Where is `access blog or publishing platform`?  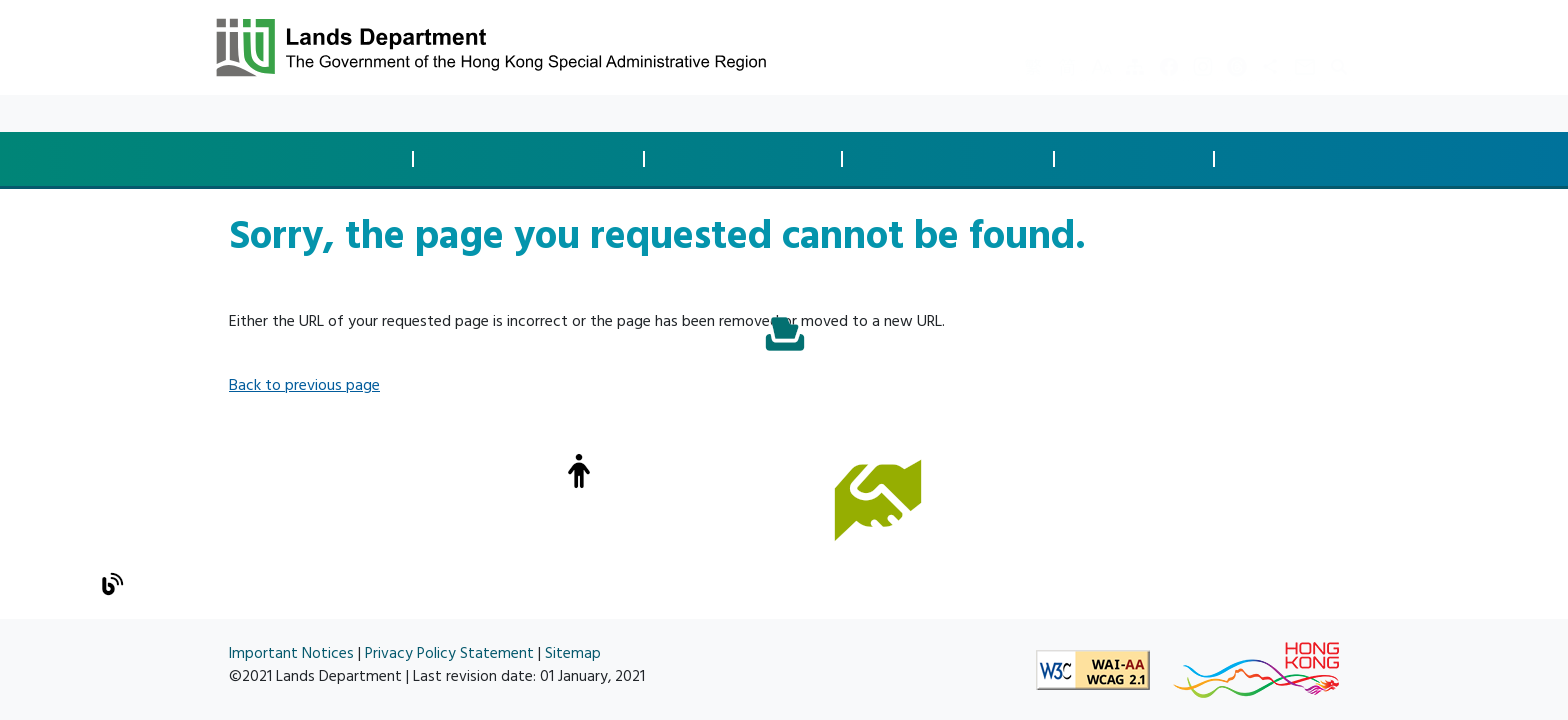 access blog or publishing platform is located at coordinates (112, 584).